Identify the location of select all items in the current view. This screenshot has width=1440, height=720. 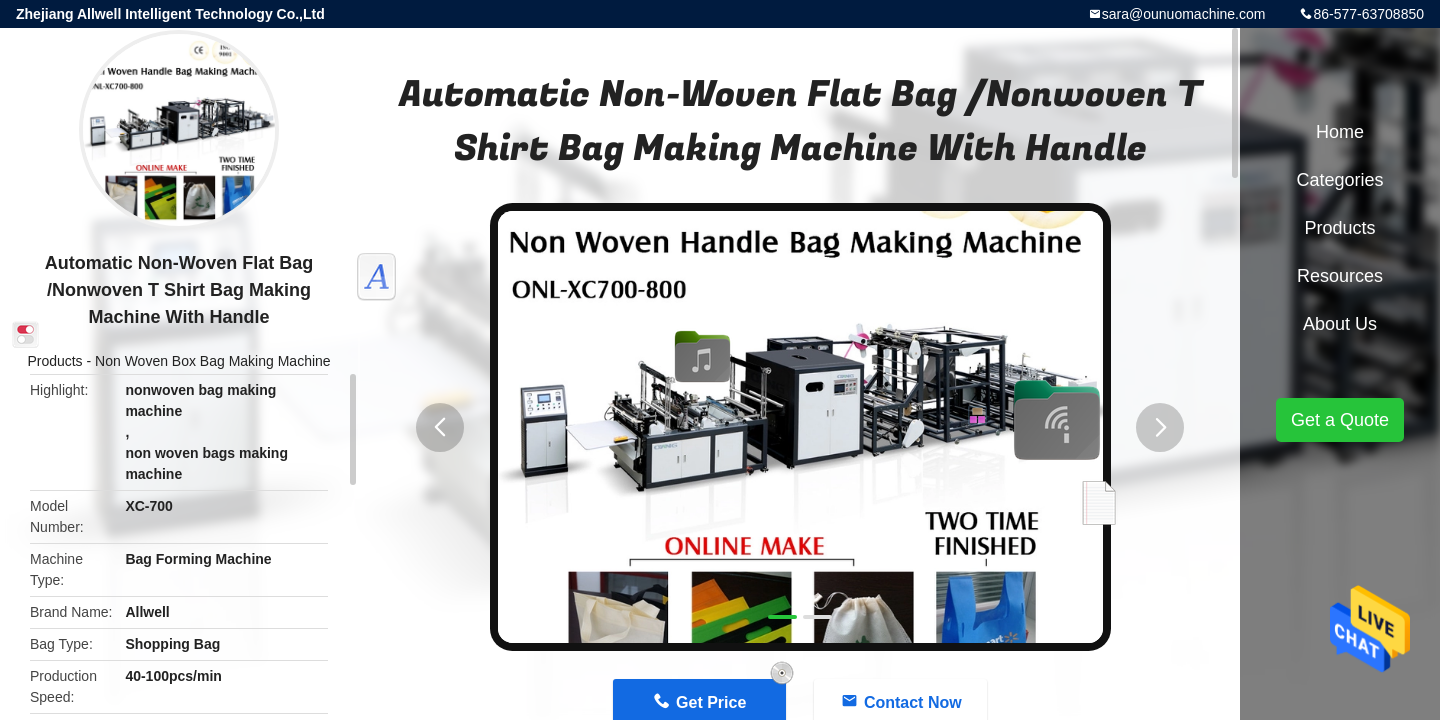
(977, 415).